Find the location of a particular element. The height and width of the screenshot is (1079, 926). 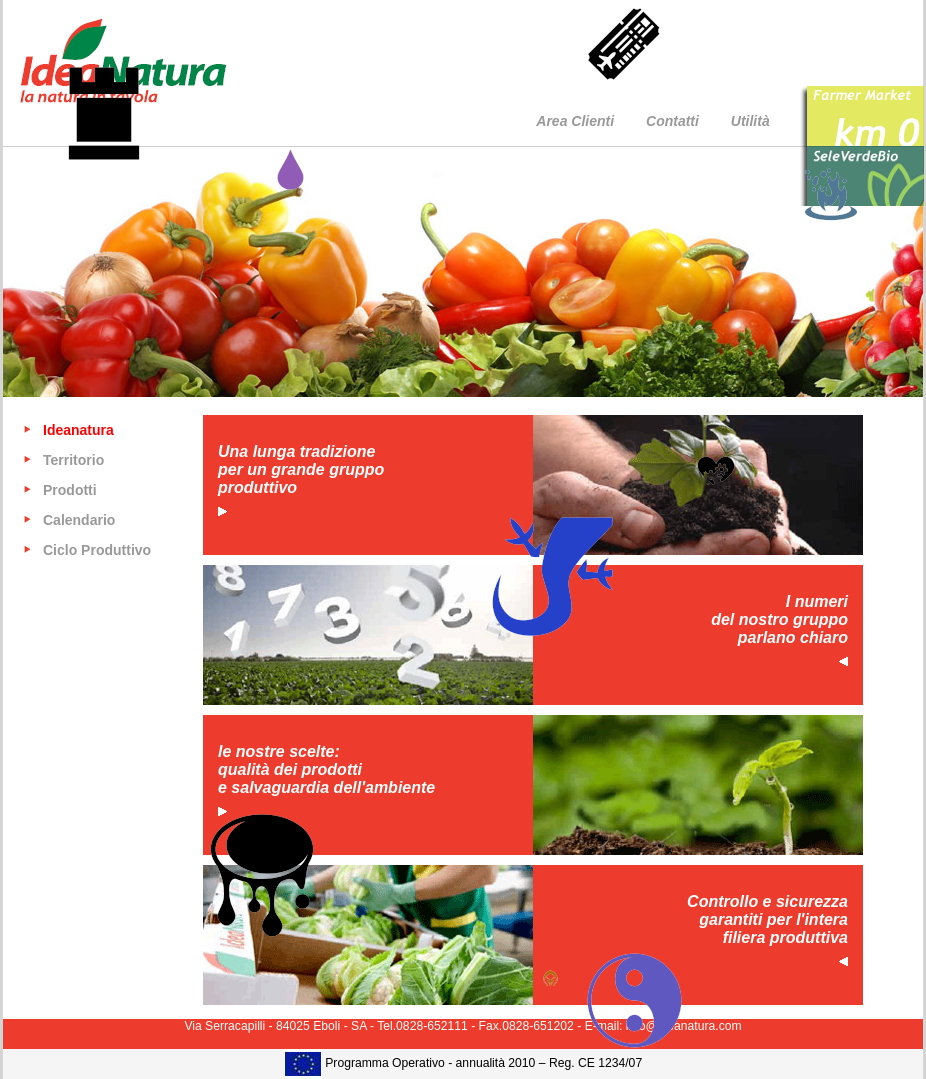

view your boarding pass is located at coordinates (624, 44).